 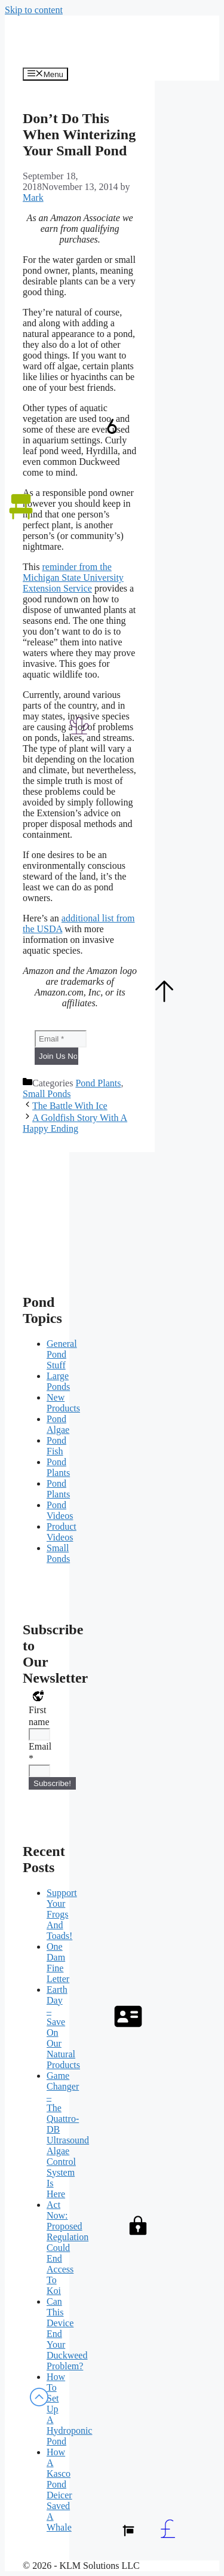 What do you see at coordinates (38, 1696) in the screenshot?
I see `connect to a secure VPN network` at bounding box center [38, 1696].